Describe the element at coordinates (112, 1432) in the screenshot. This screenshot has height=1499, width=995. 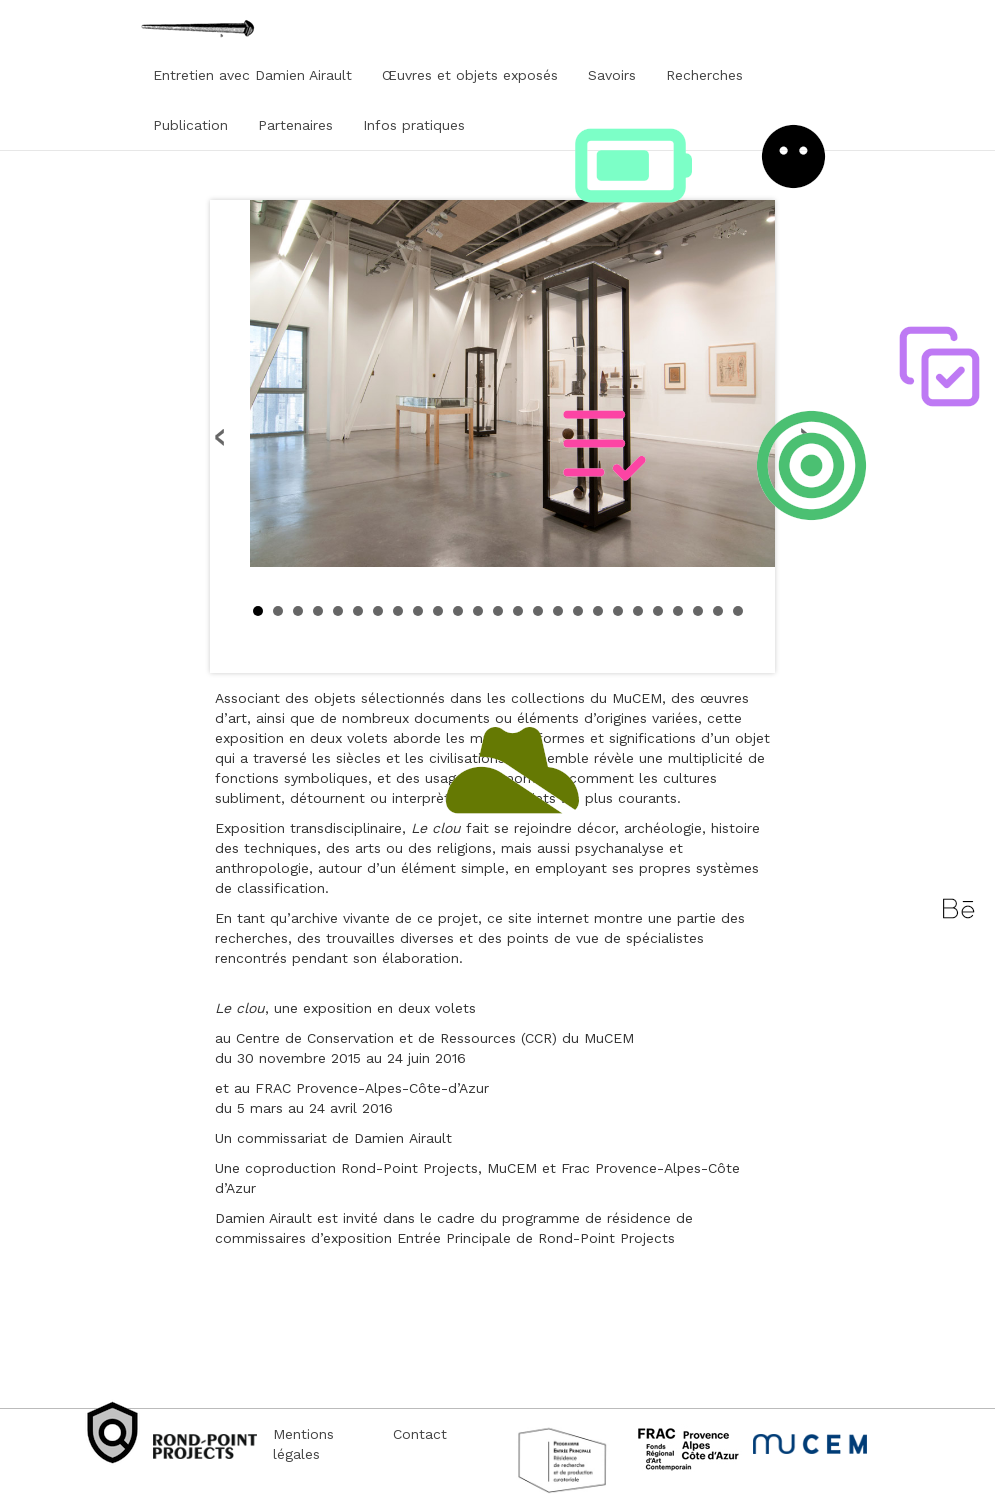
I see `view privacy policy or terms` at that location.